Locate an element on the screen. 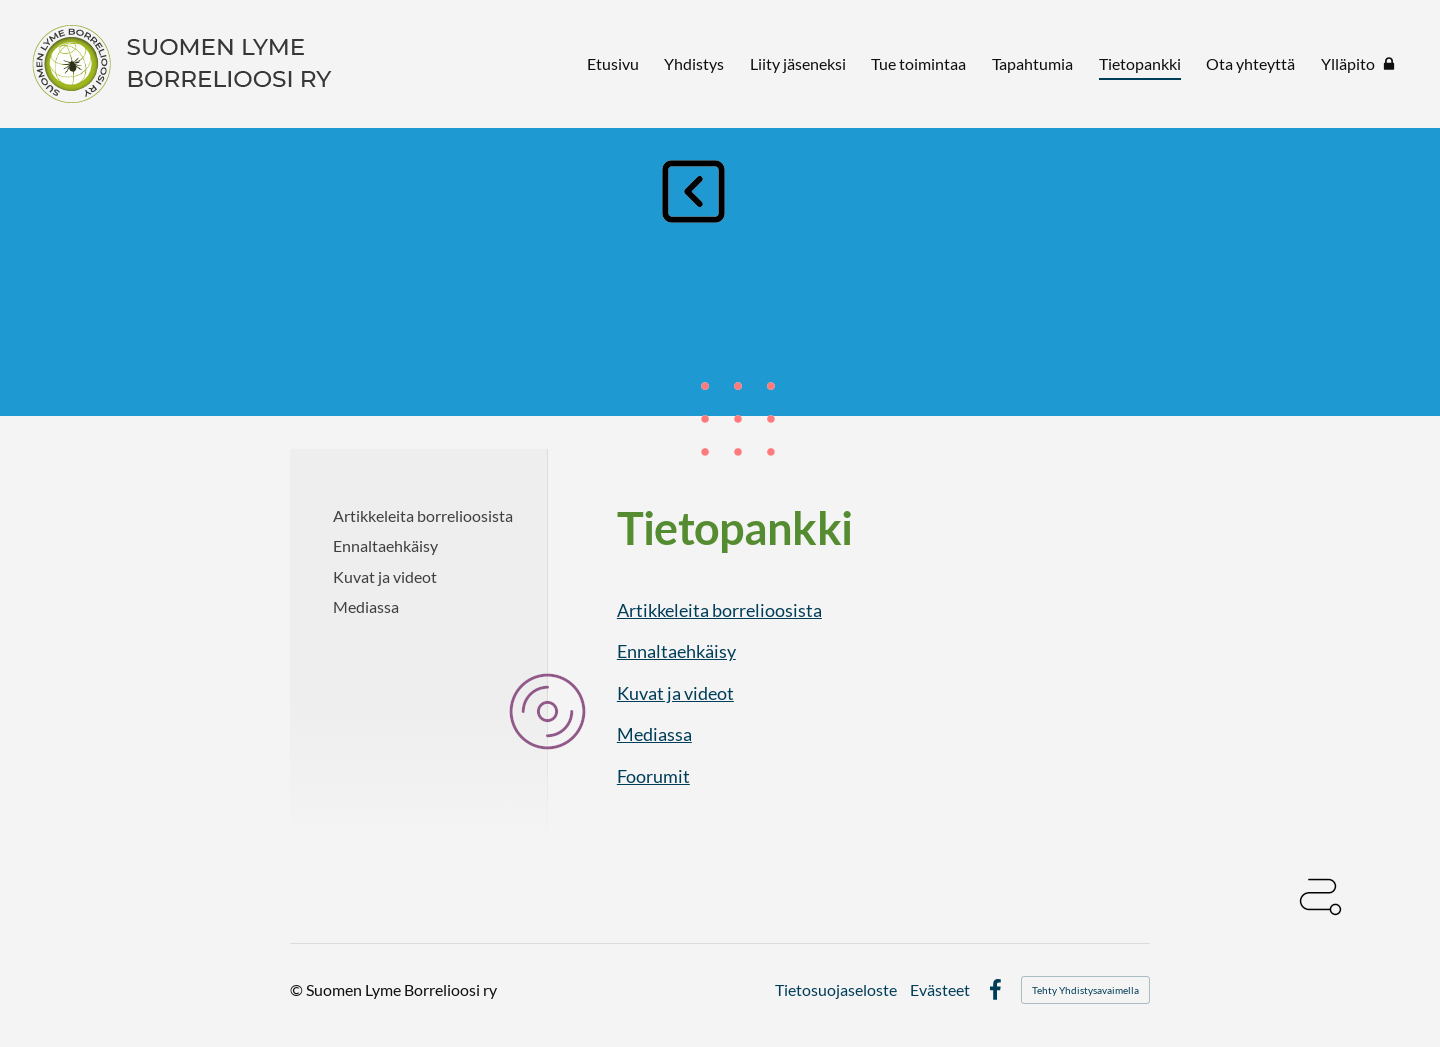 The height and width of the screenshot is (1047, 1440). go back to the previous screen is located at coordinates (693, 191).